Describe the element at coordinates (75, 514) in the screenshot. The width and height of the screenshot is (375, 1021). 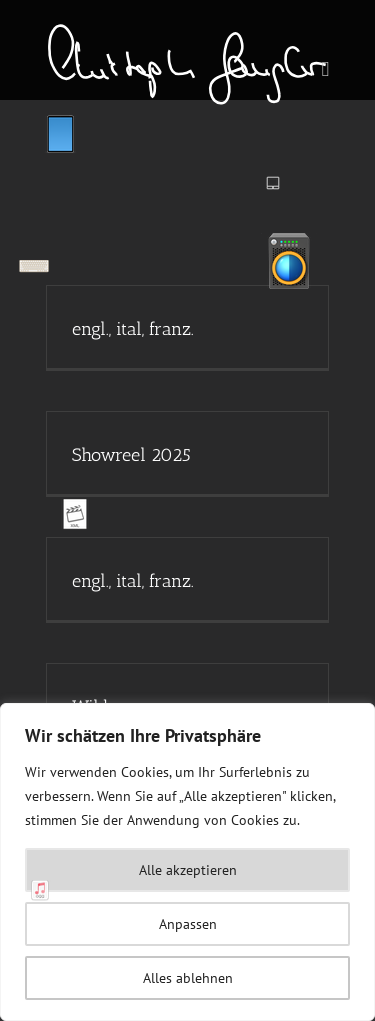
I see `xml file associated with iMovie project` at that location.